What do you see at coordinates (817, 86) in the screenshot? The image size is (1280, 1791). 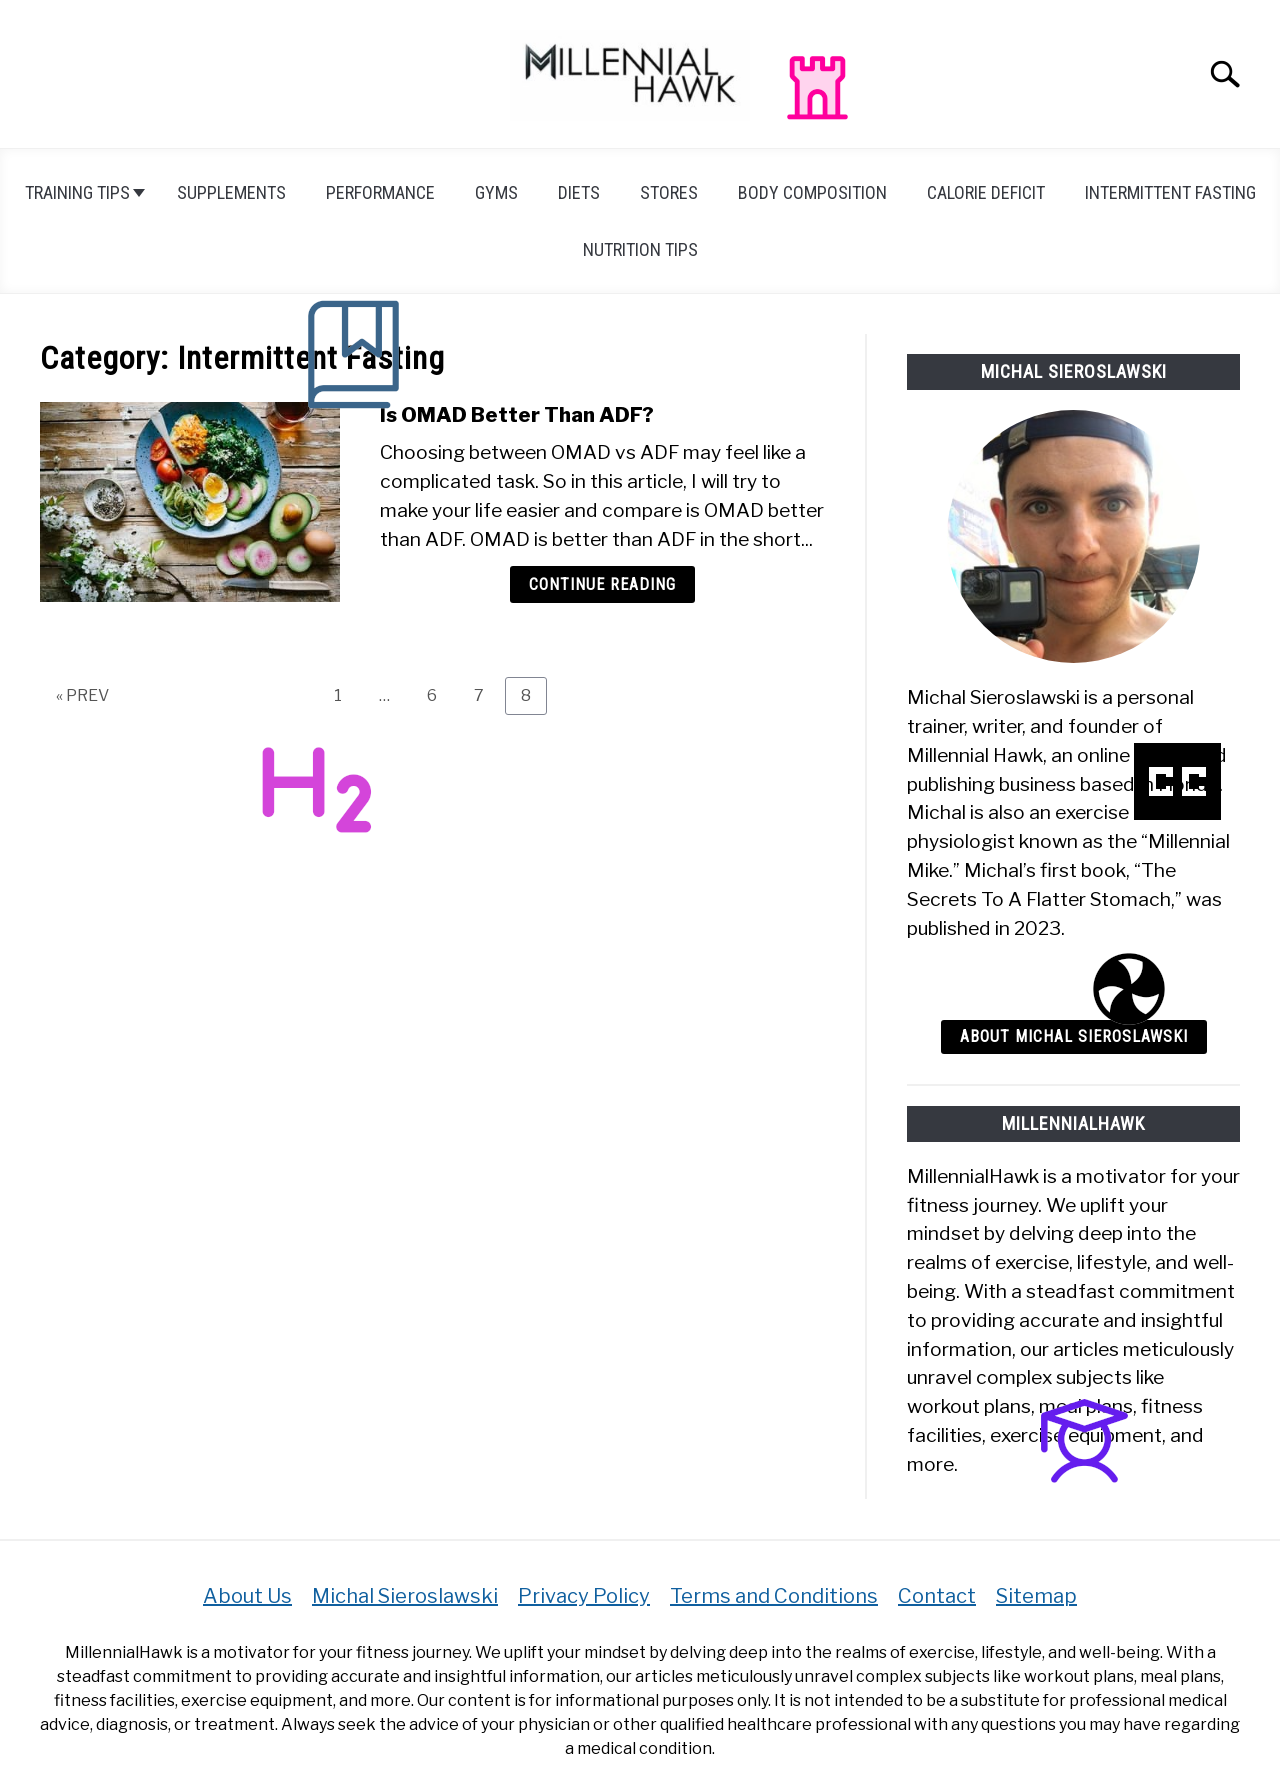 I see `access castle or fortress-themed game content` at bounding box center [817, 86].